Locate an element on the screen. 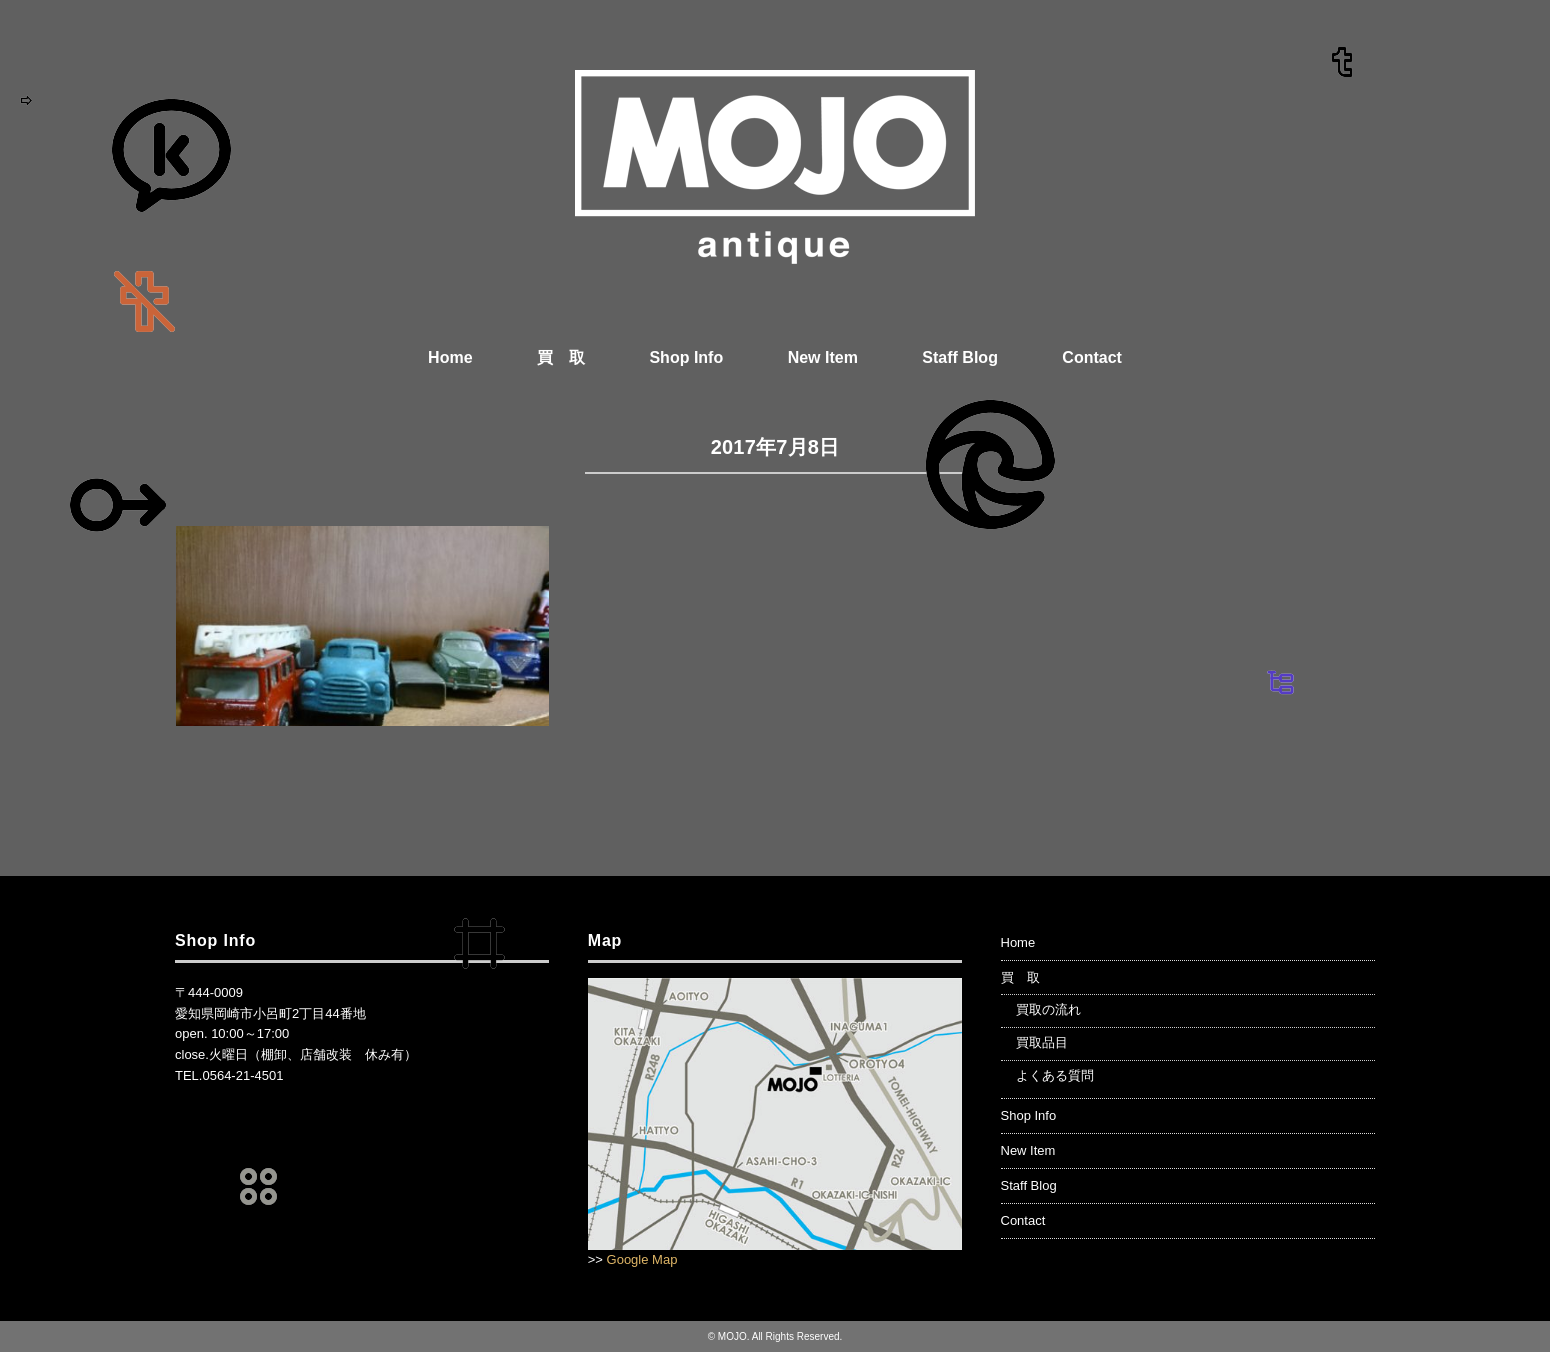 The width and height of the screenshot is (1550, 1352). open KakaoTalk messaging app is located at coordinates (171, 152).